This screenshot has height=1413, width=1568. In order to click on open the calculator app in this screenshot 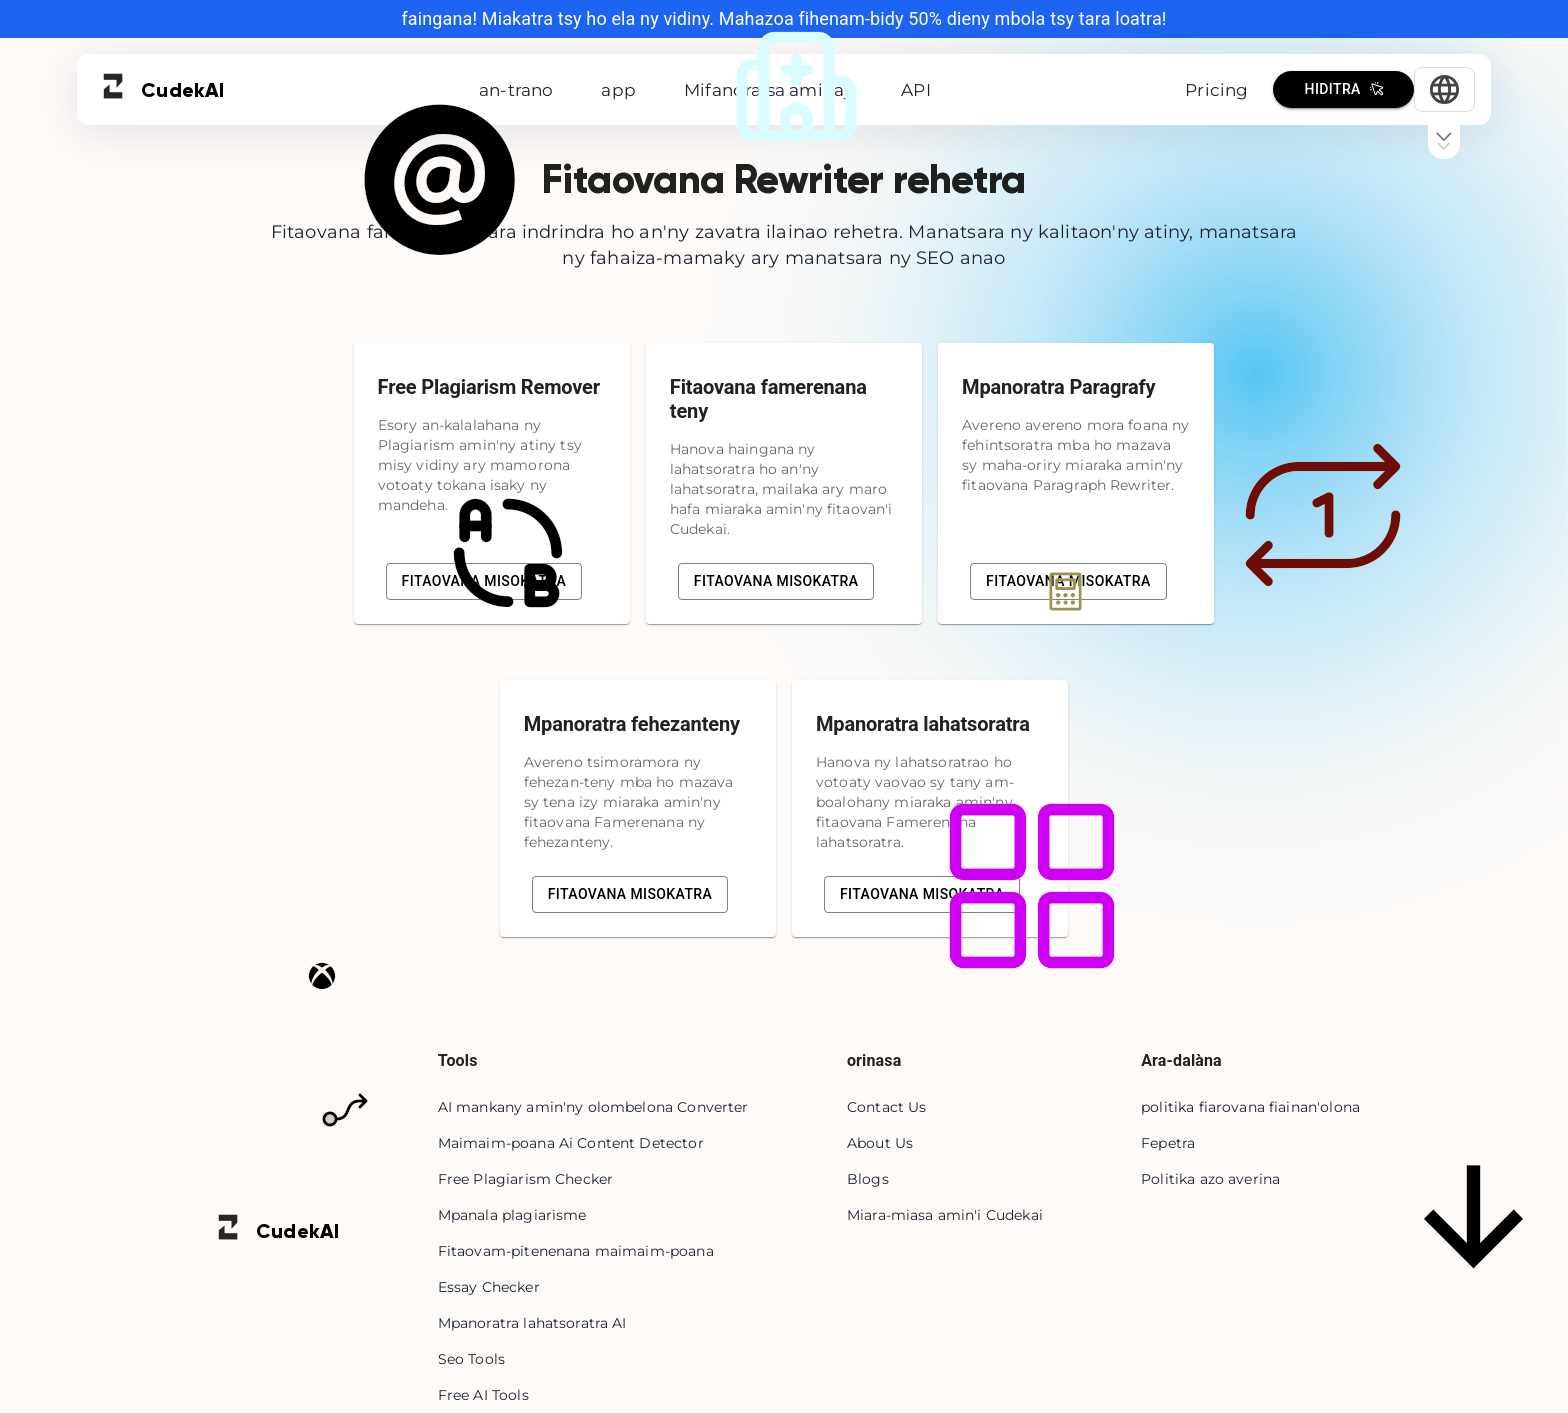, I will do `click(1065, 591)`.